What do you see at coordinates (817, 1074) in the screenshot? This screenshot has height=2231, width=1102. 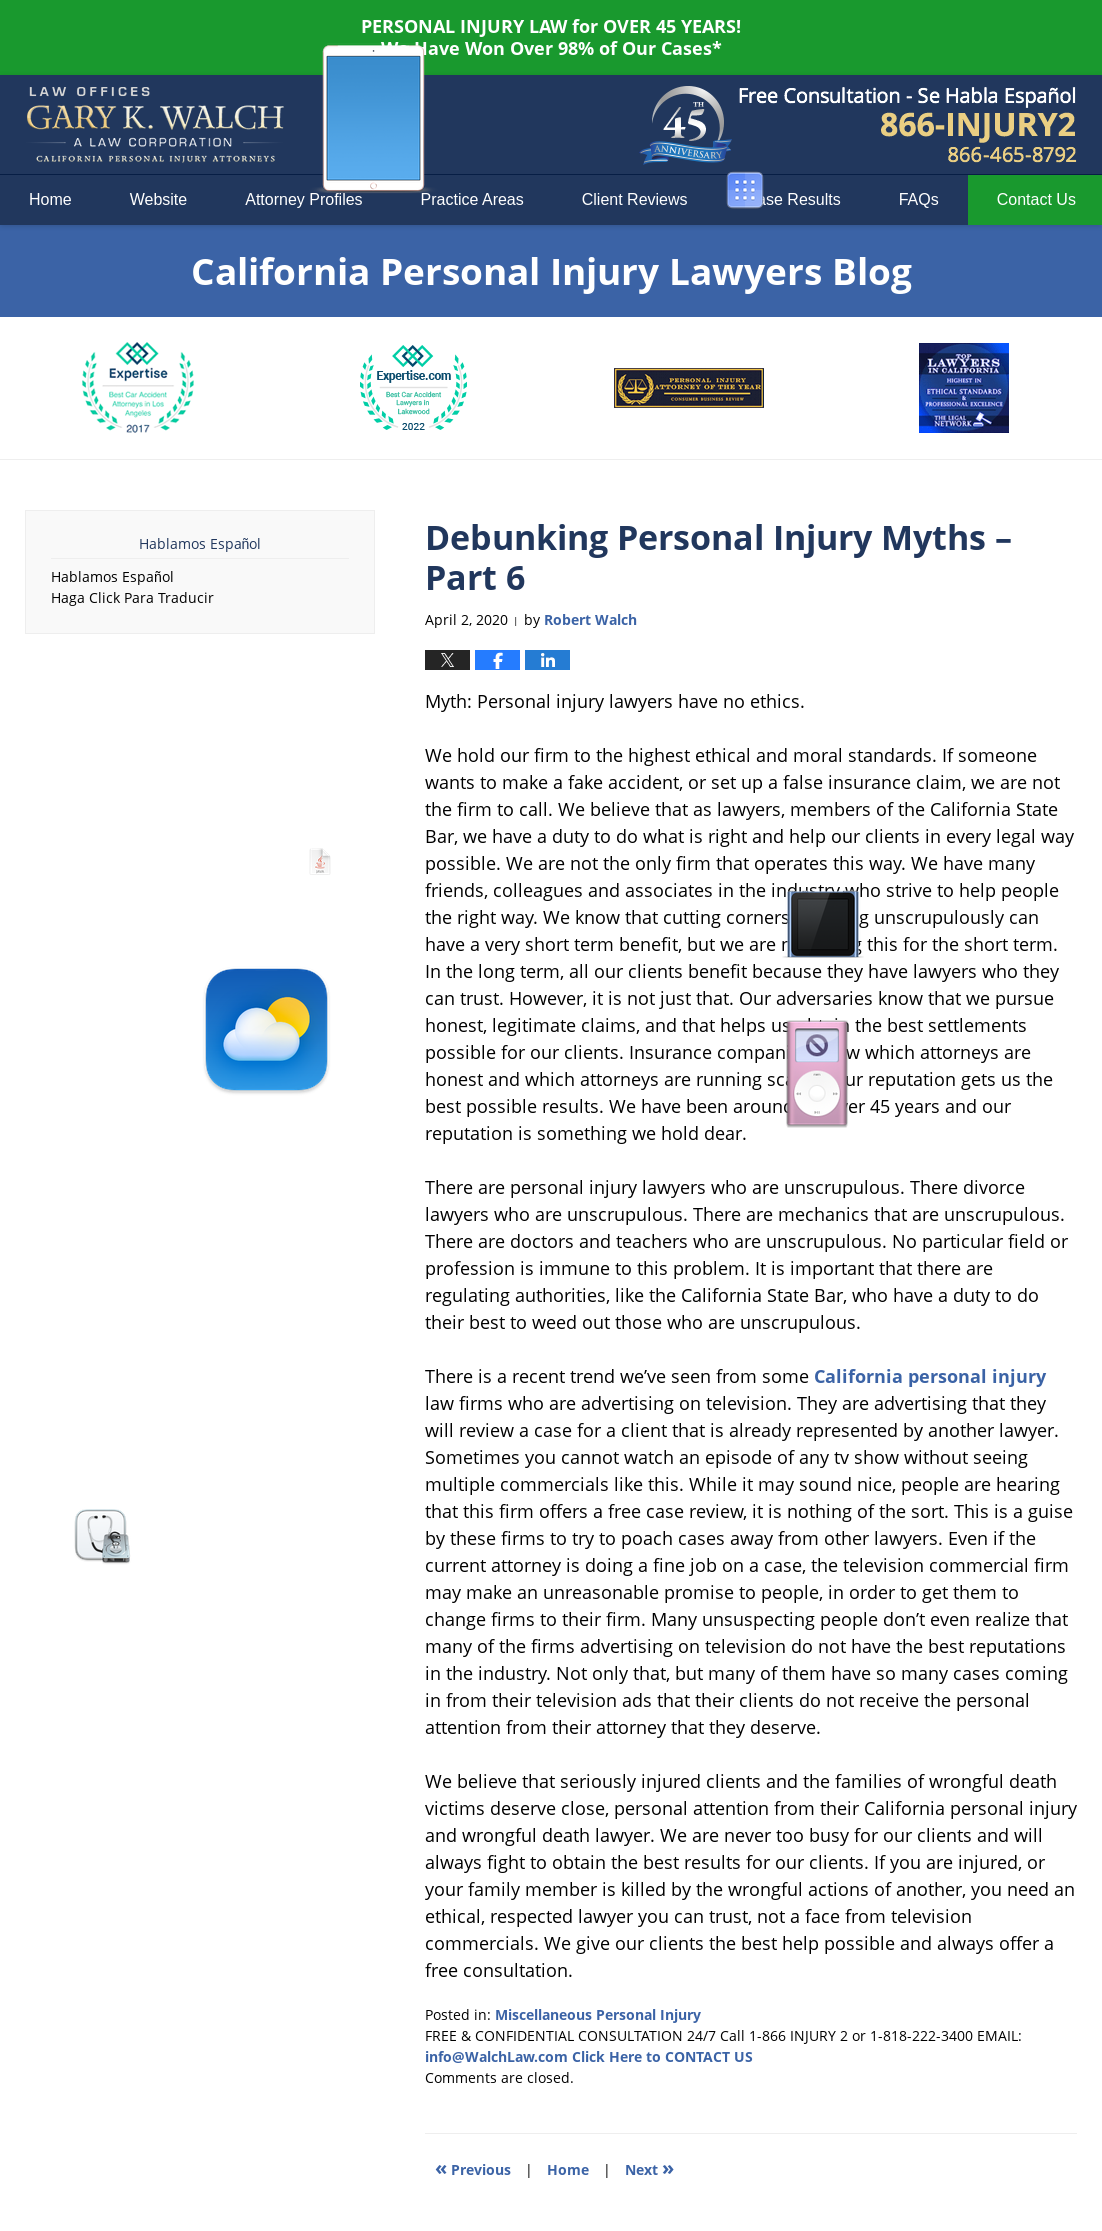 I see `pink iPod mini device icon` at bounding box center [817, 1074].